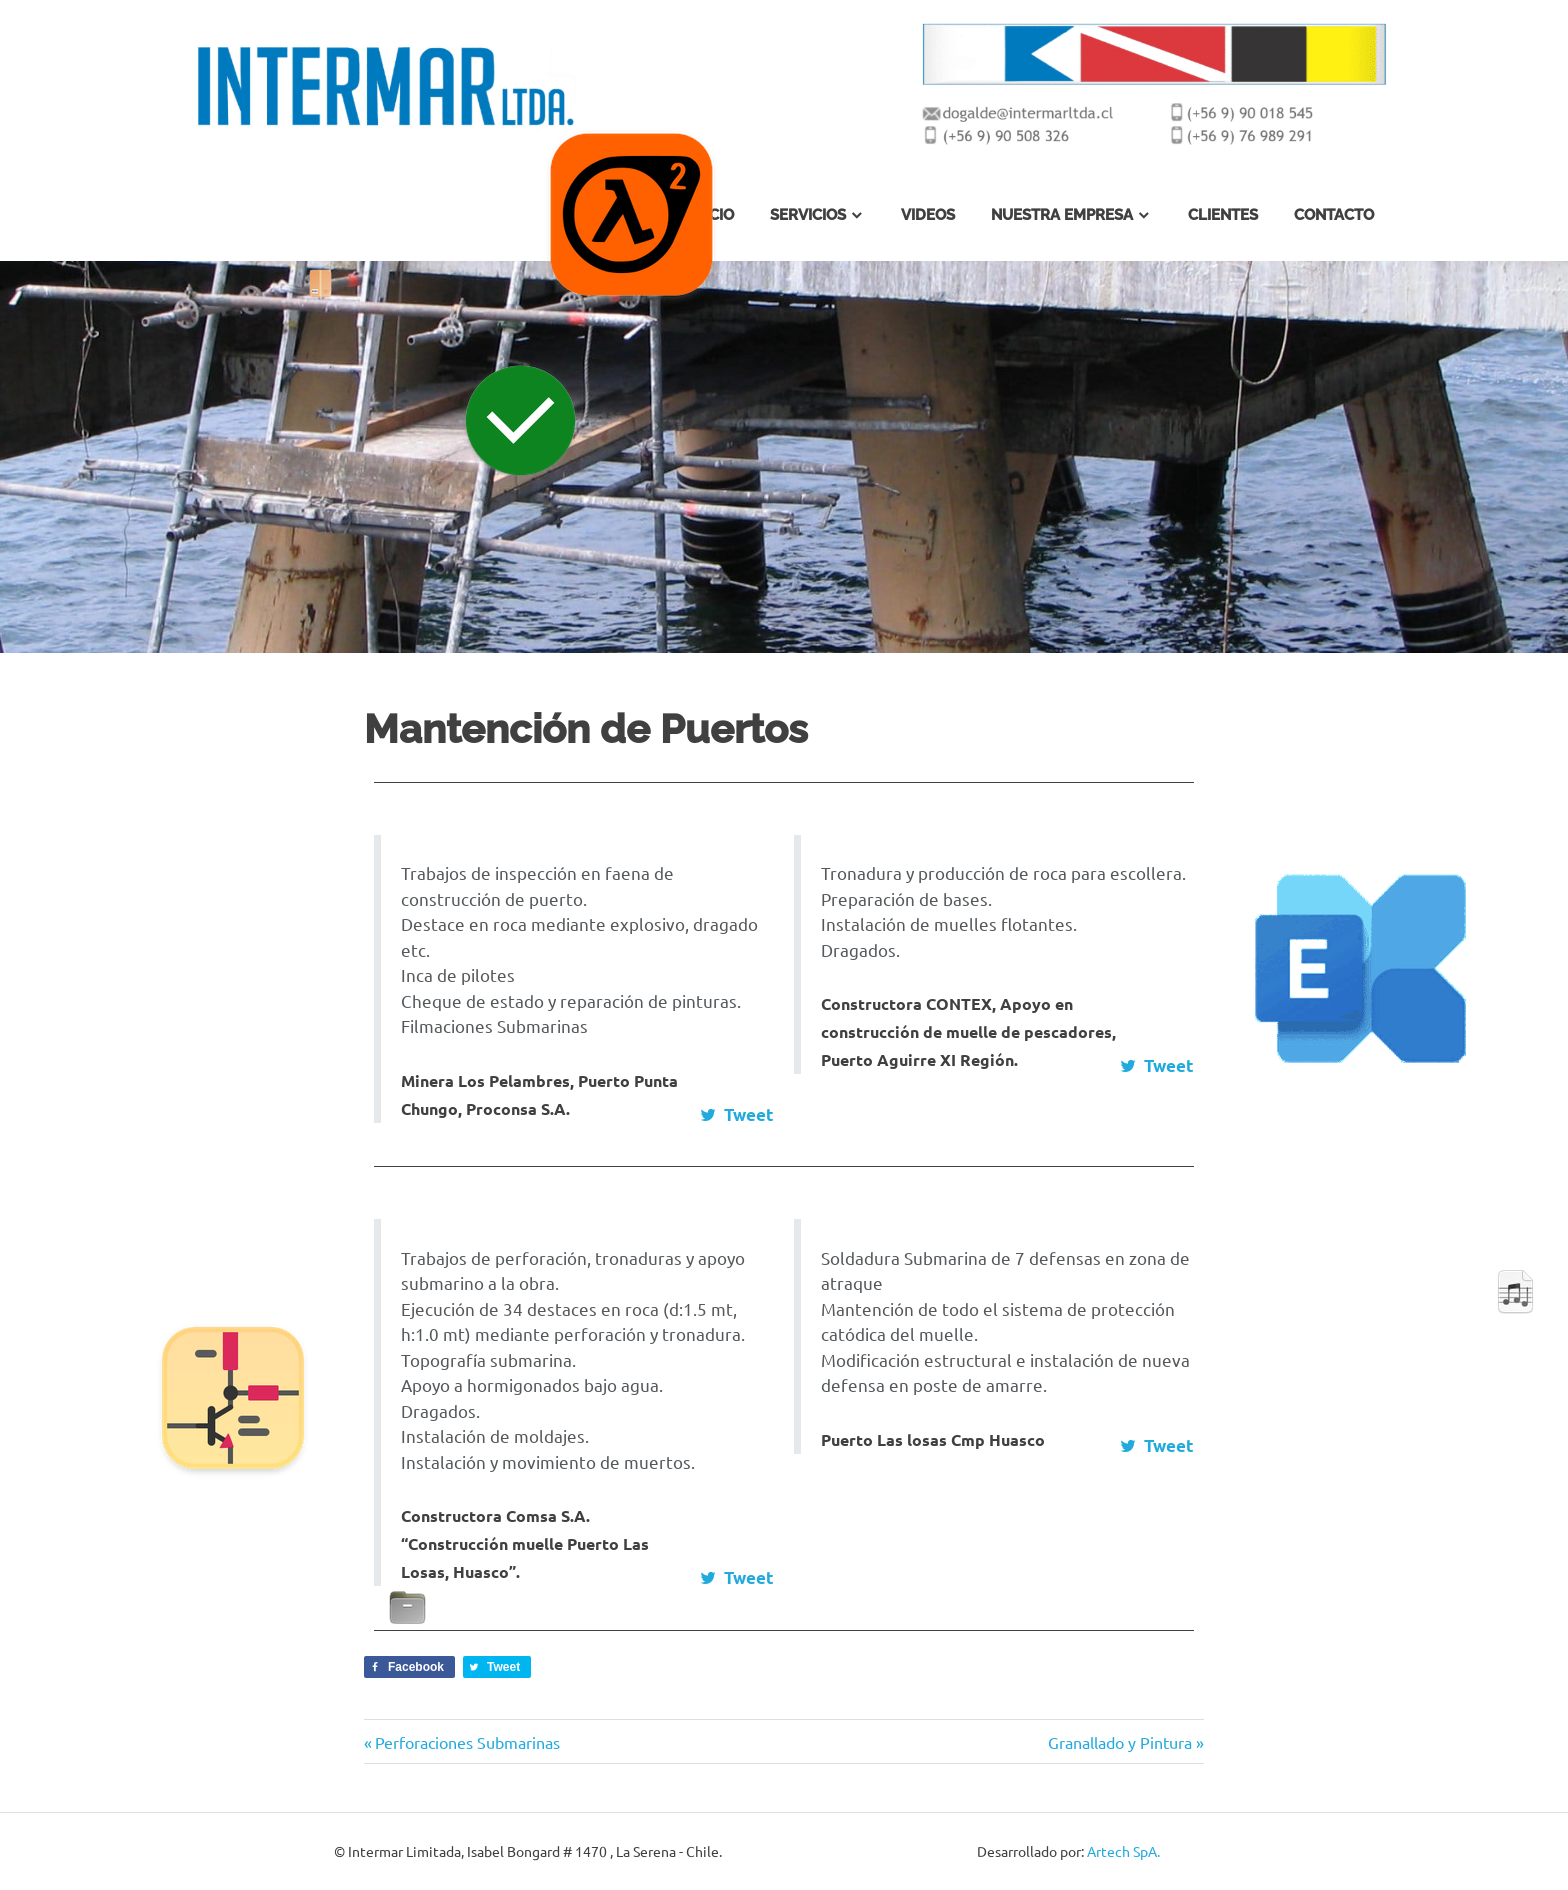 This screenshot has width=1568, height=1890. What do you see at coordinates (320, 283) in the screenshot?
I see `a software package or archive file` at bounding box center [320, 283].